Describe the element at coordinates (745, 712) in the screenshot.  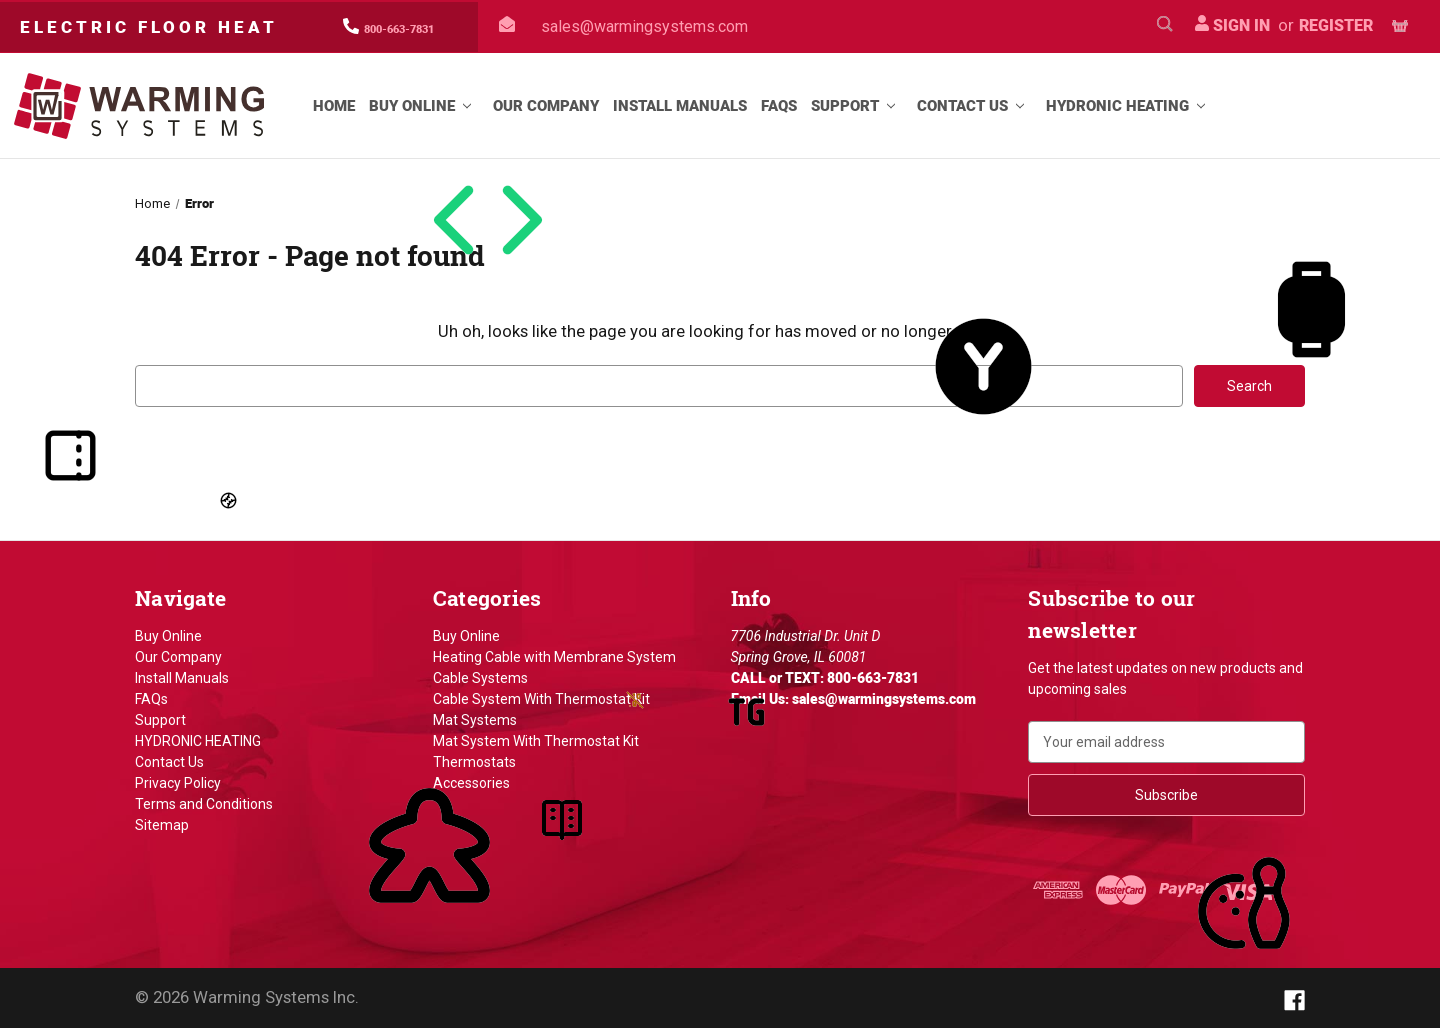
I see `tangent function in a math or calculator app` at that location.